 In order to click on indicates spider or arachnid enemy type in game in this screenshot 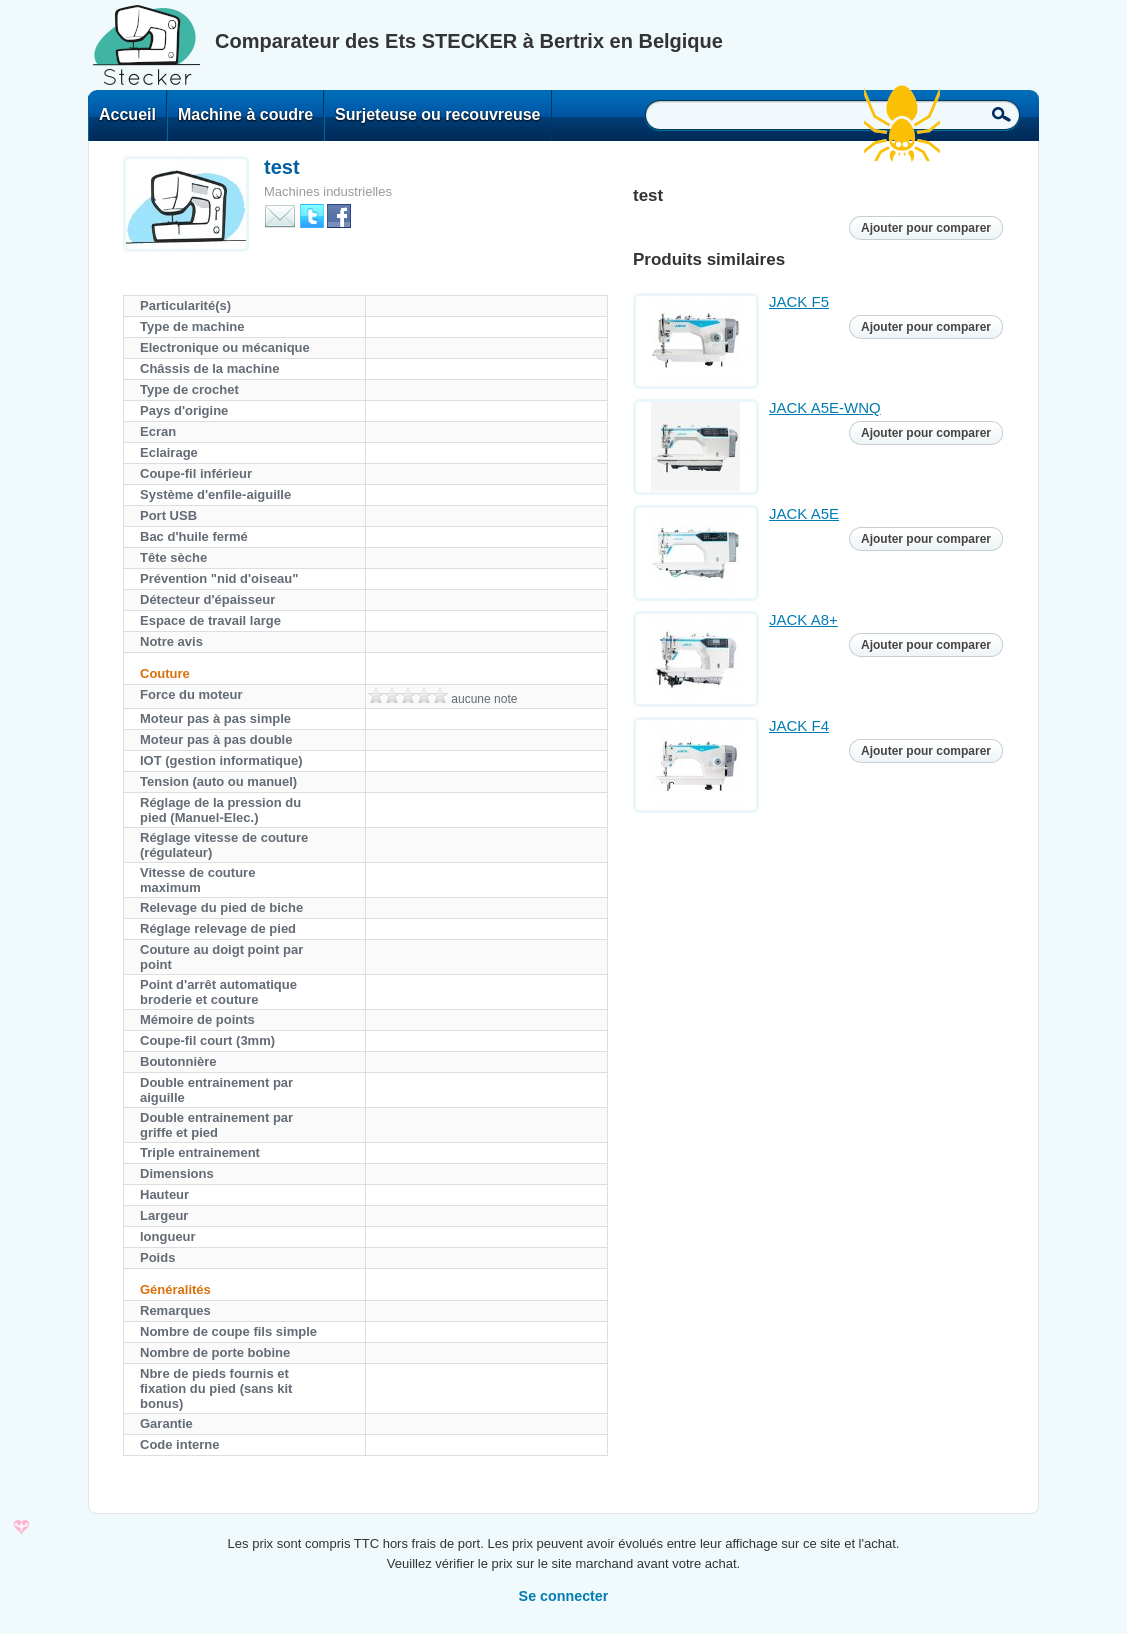, I will do `click(902, 123)`.